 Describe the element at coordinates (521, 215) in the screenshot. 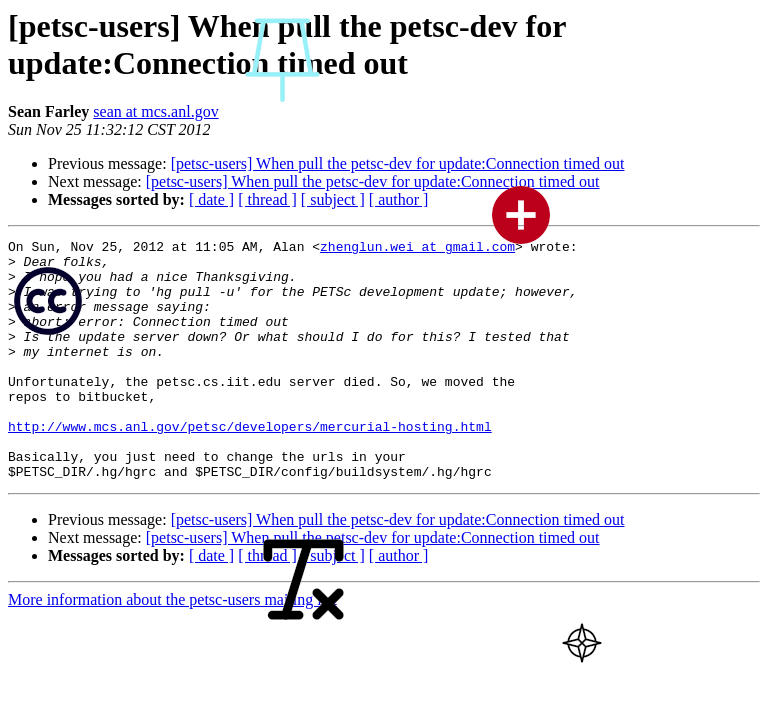

I see `add a new item` at that location.